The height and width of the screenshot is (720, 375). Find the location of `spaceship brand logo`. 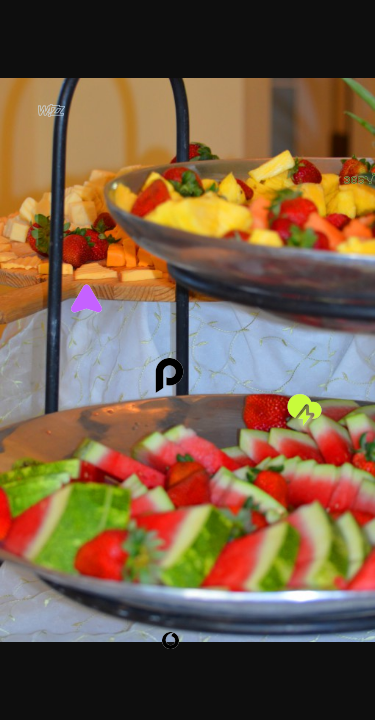

spaceship brand logo is located at coordinates (86, 298).